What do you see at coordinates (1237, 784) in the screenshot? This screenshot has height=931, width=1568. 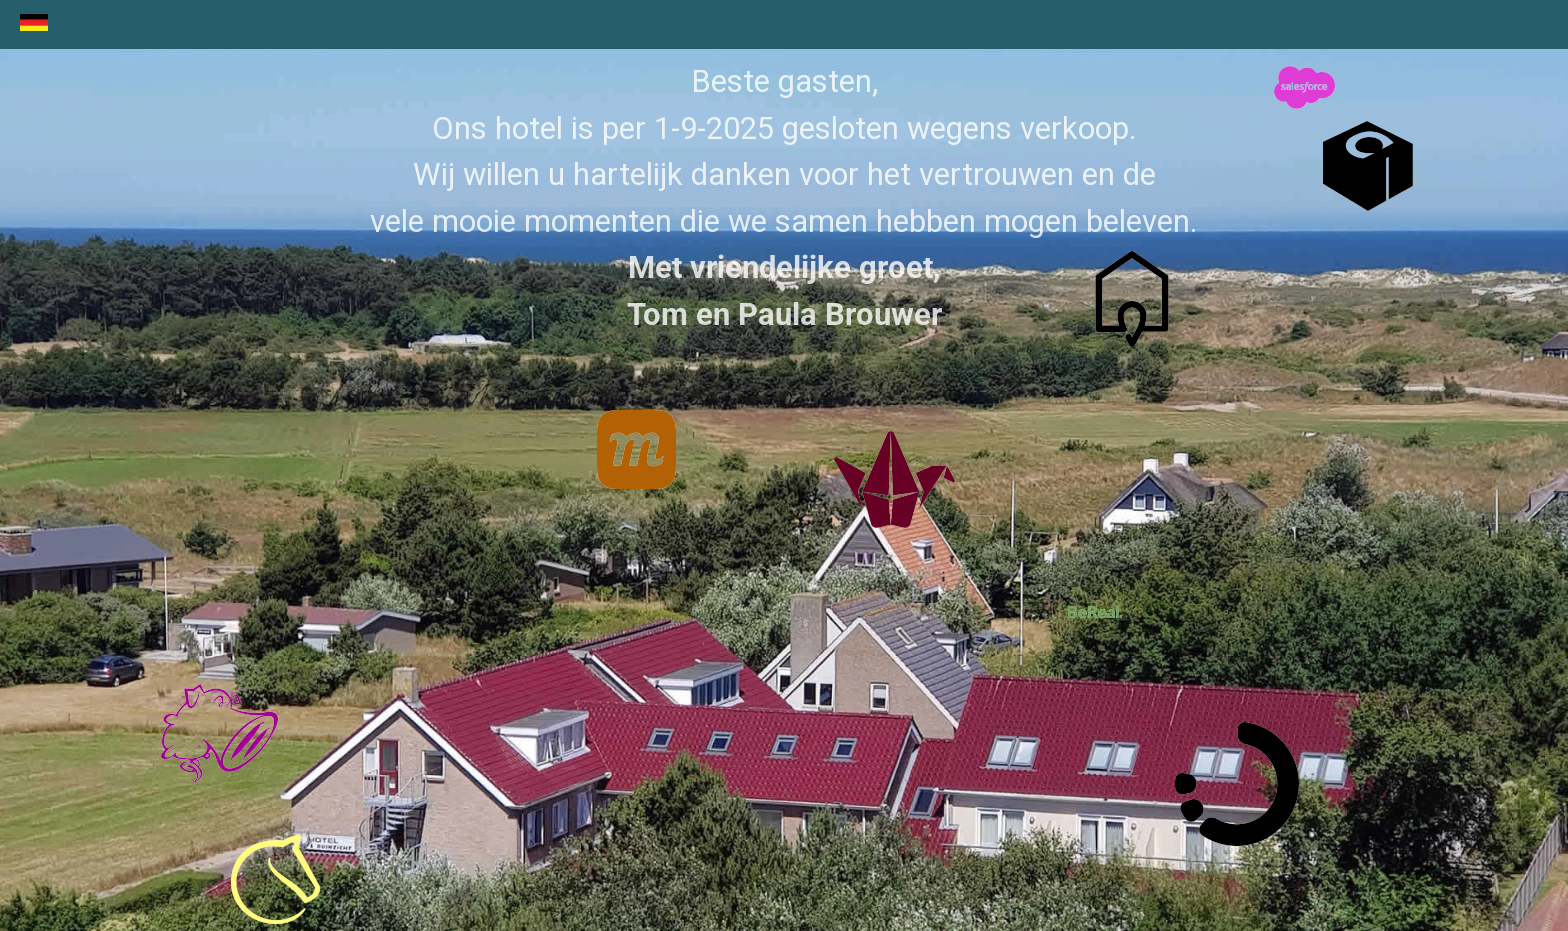 I see `open stagetimer app` at bounding box center [1237, 784].